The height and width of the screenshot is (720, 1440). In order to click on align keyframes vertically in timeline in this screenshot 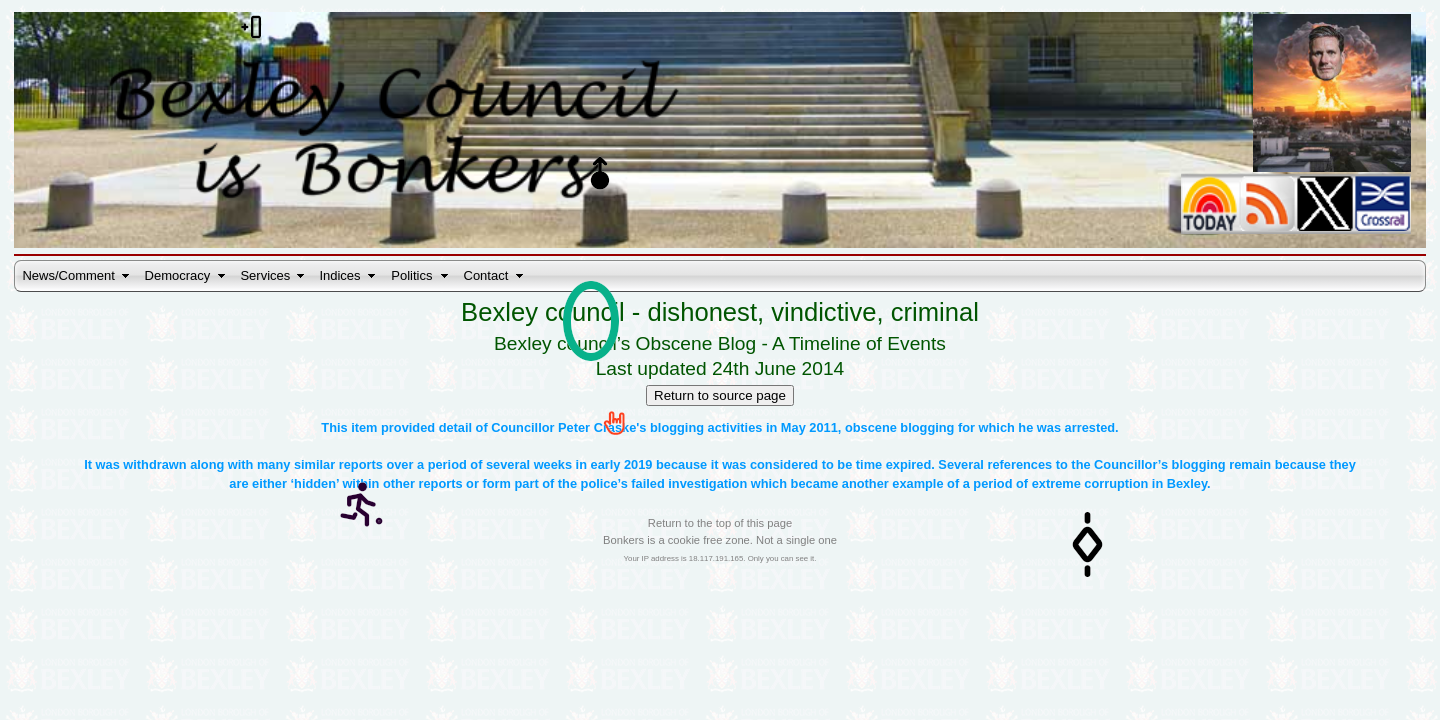, I will do `click(1087, 544)`.